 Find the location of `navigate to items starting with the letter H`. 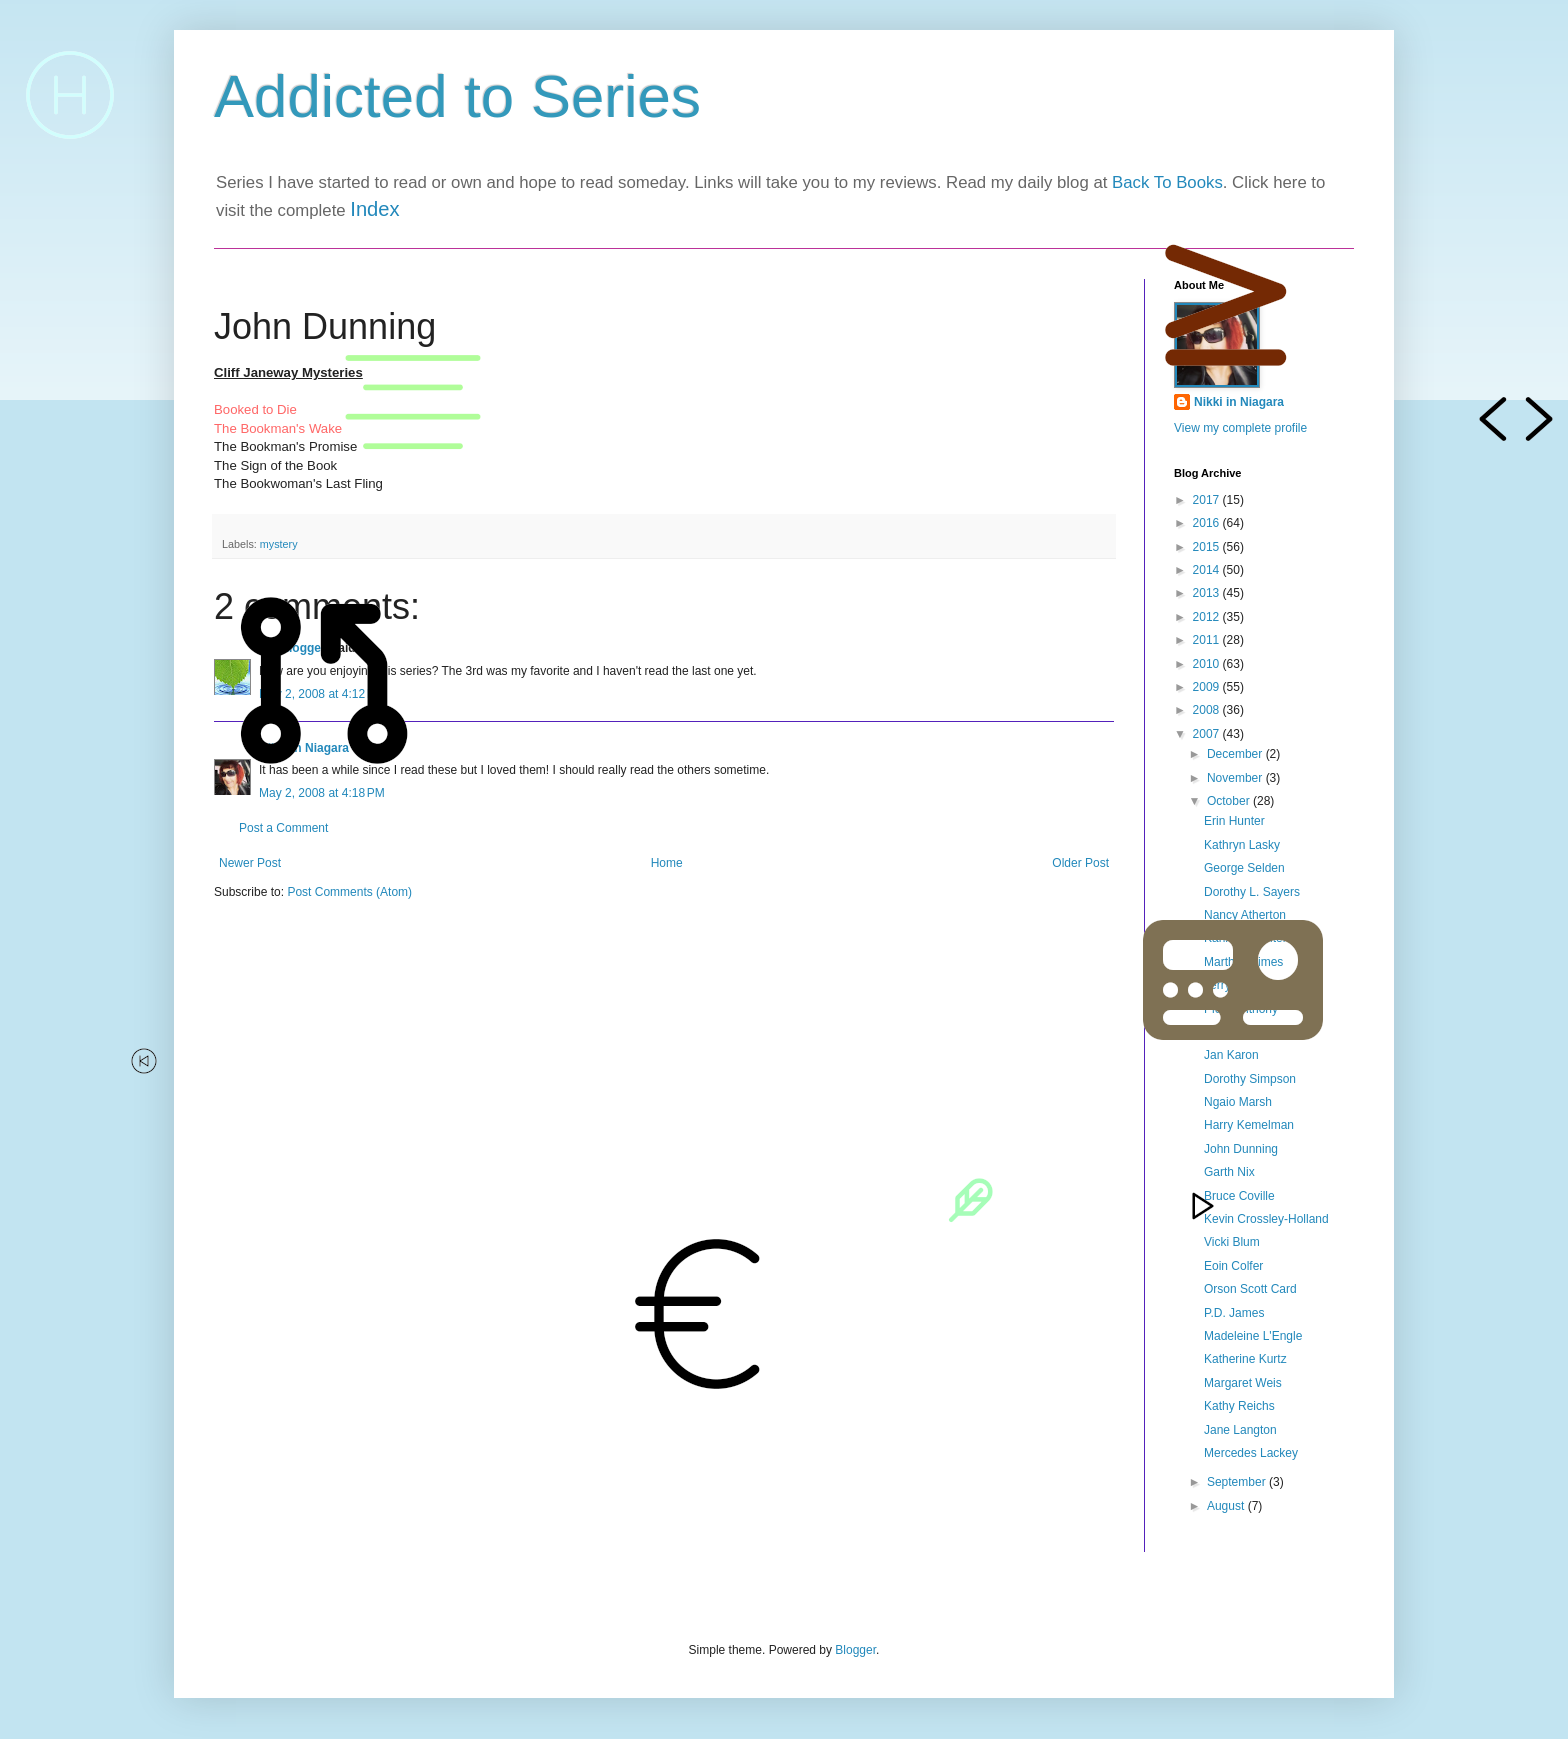

navigate to items starting with the letter H is located at coordinates (70, 95).